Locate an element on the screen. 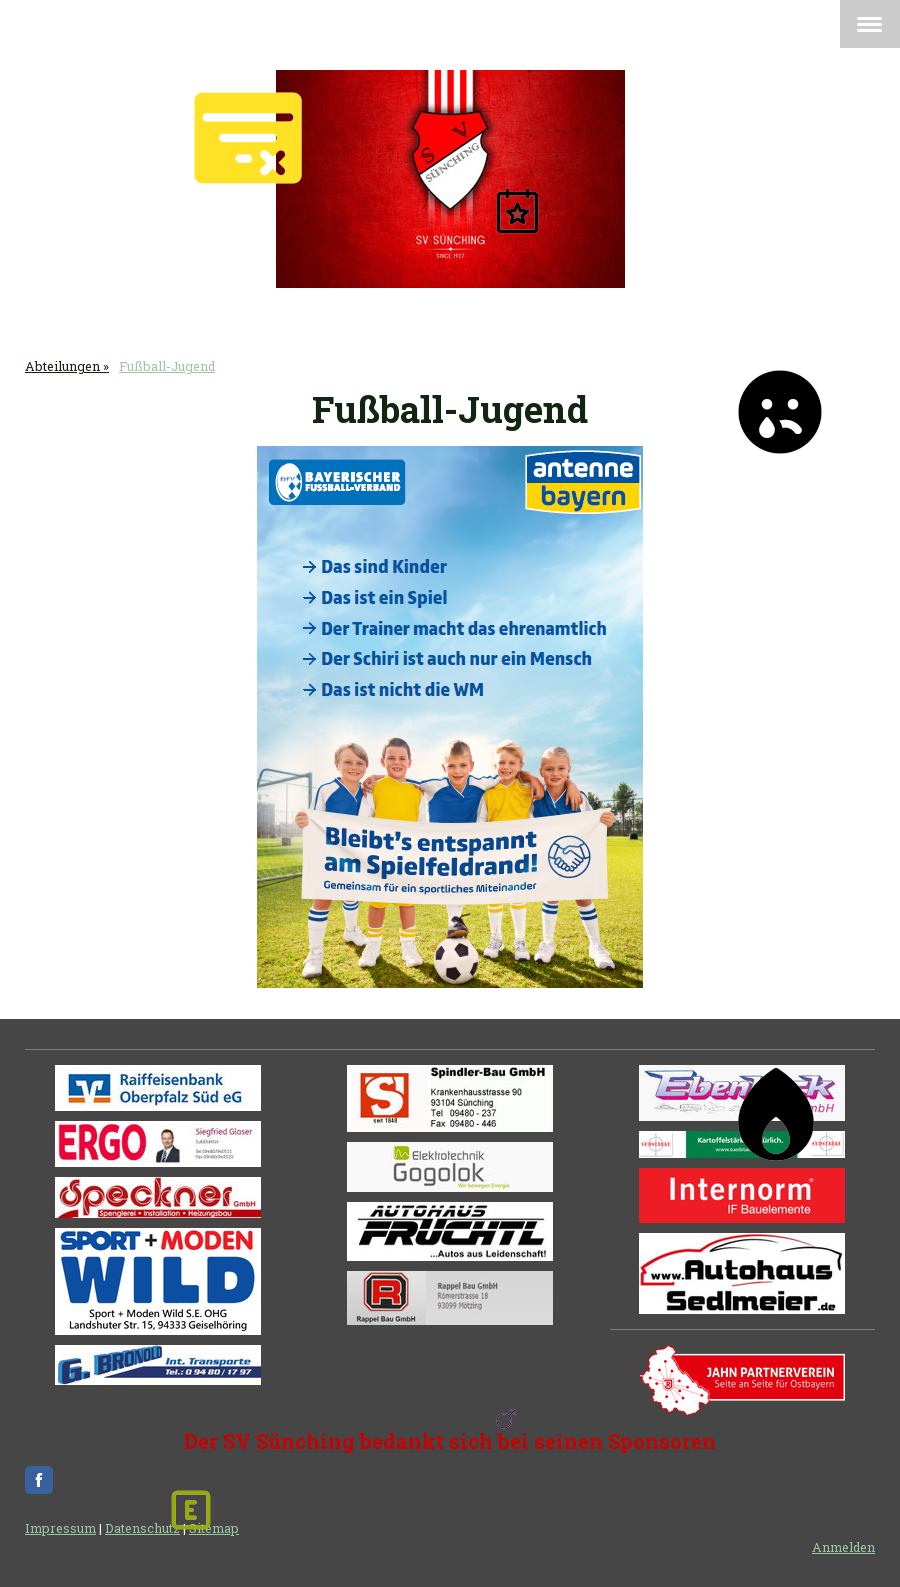 This screenshot has height=1587, width=900. indicates an error or failed action is located at coordinates (780, 412).